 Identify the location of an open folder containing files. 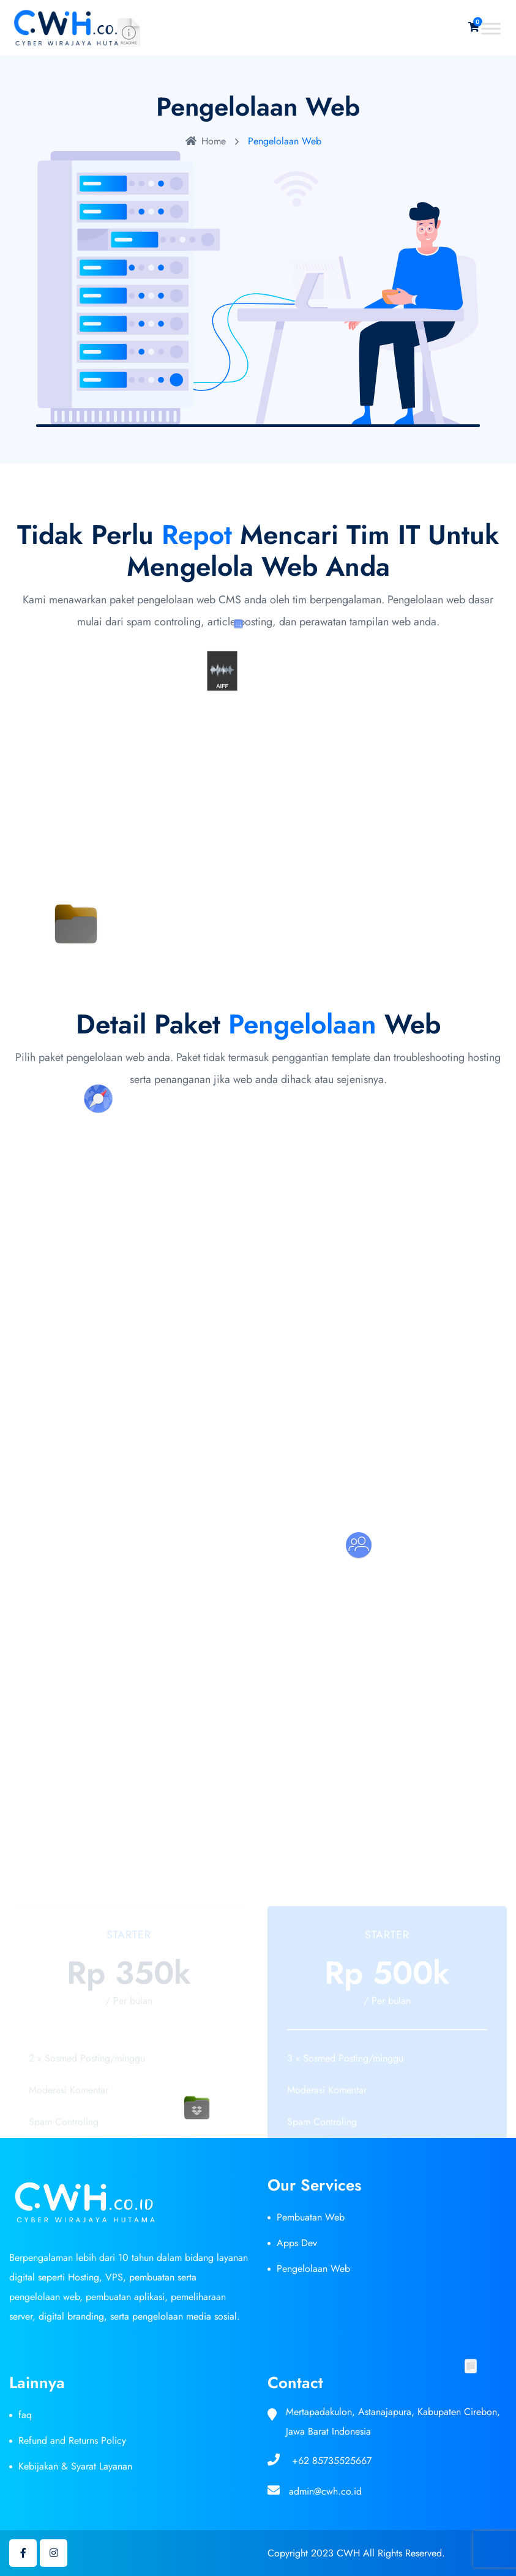
(76, 924).